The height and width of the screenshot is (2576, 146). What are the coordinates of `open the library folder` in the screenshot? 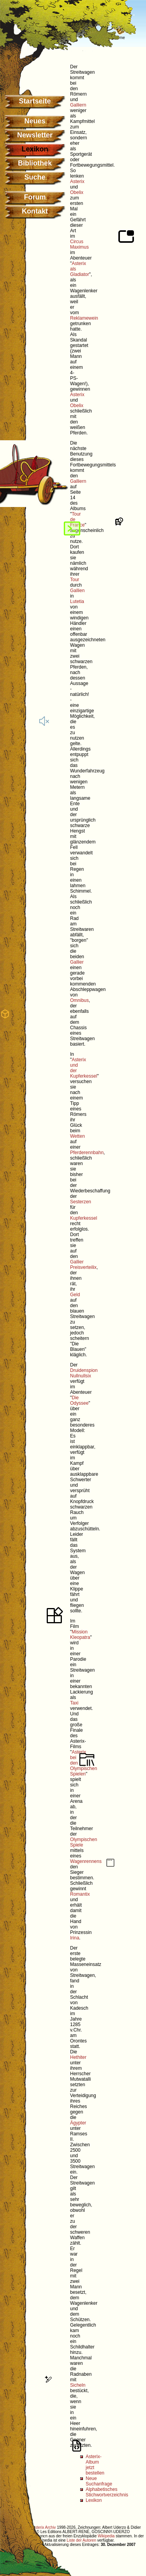 It's located at (87, 1759).